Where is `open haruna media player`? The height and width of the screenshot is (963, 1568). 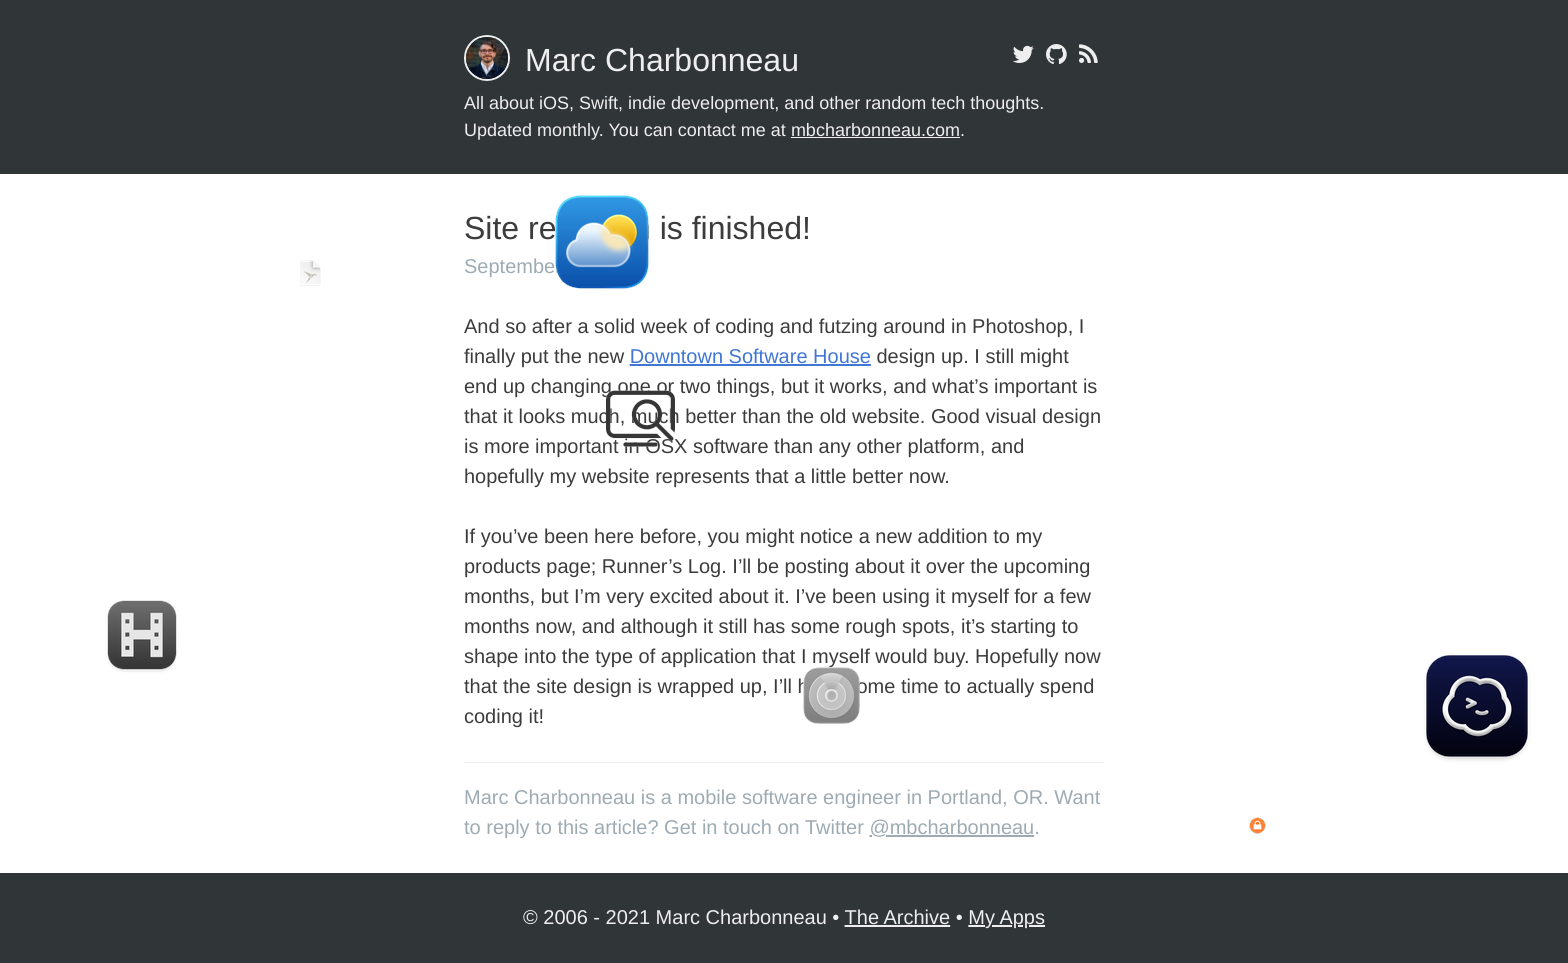 open haruna media player is located at coordinates (142, 635).